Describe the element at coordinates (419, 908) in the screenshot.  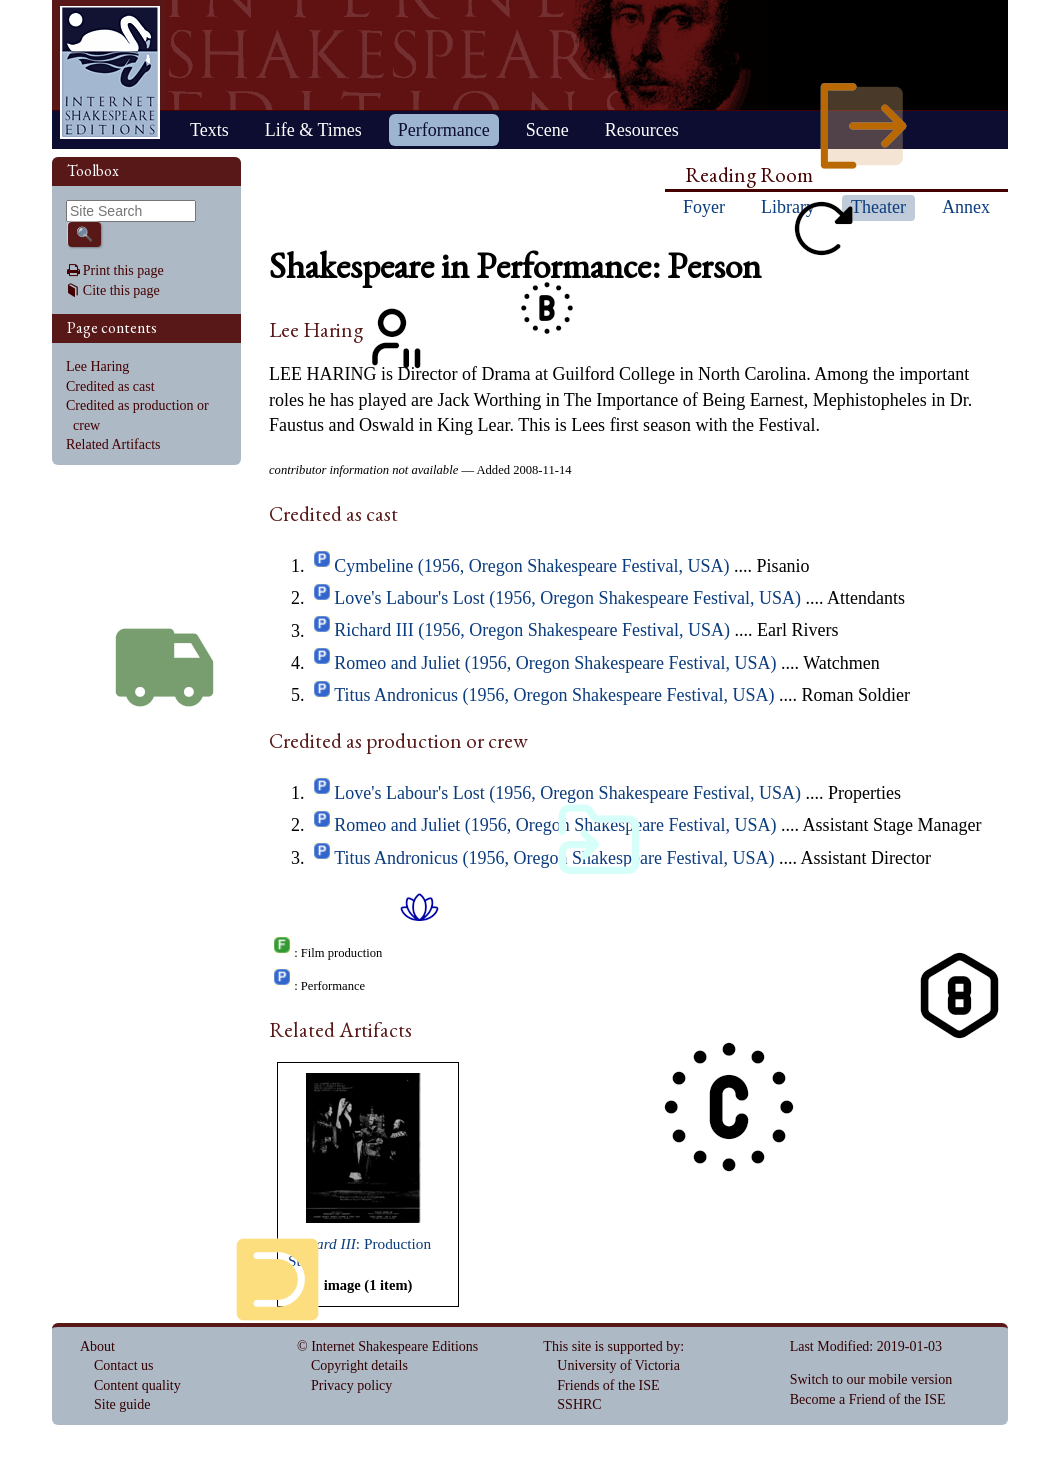
I see `access meditation or mindfulness features` at that location.